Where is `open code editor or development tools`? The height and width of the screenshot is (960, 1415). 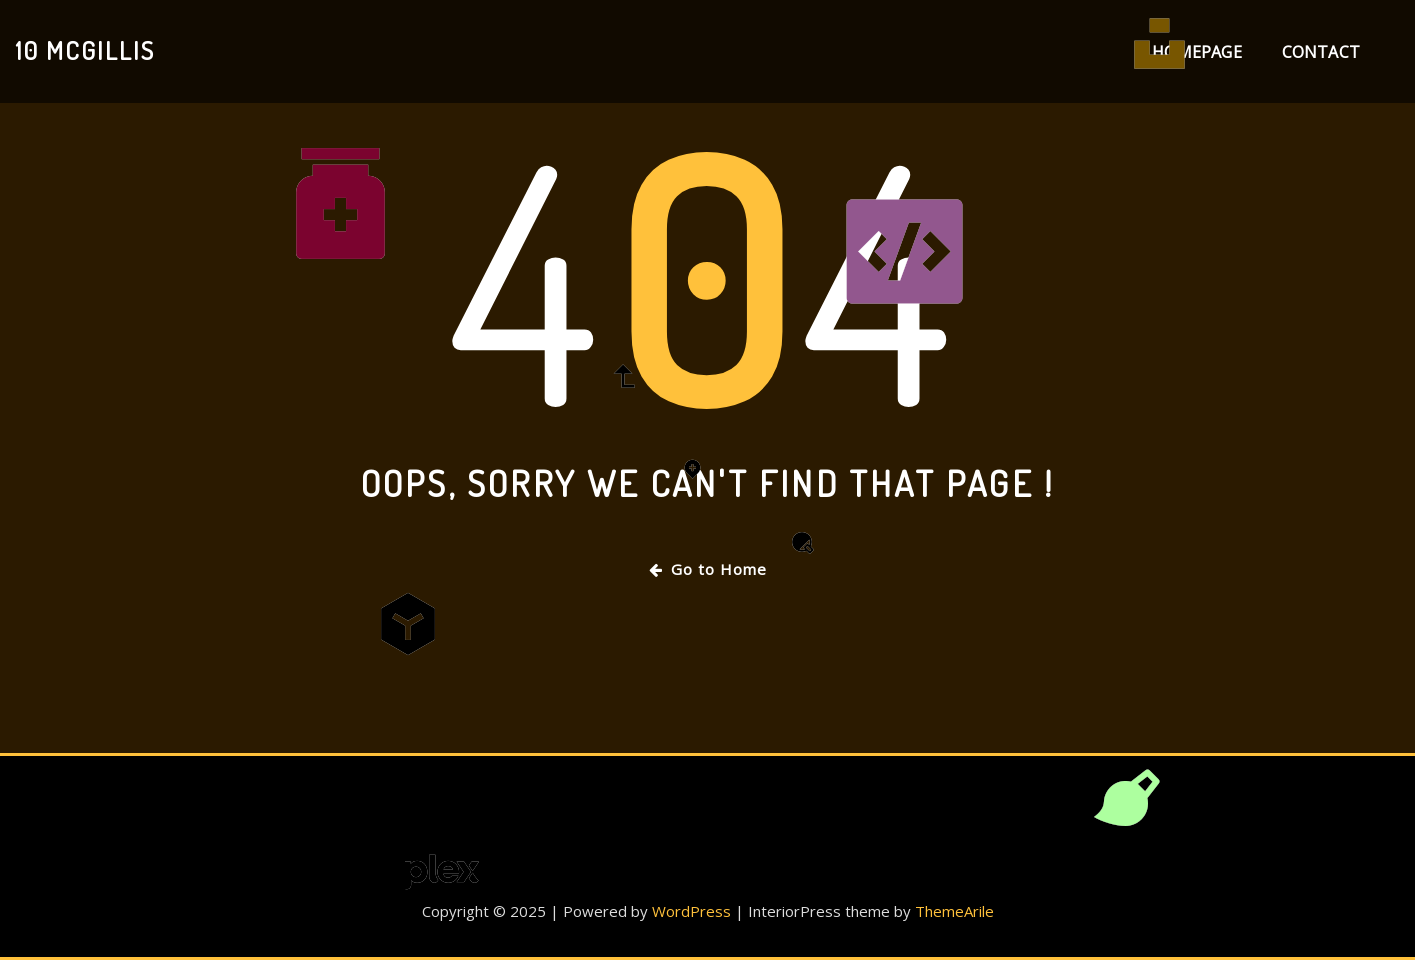
open code editor or development tools is located at coordinates (904, 251).